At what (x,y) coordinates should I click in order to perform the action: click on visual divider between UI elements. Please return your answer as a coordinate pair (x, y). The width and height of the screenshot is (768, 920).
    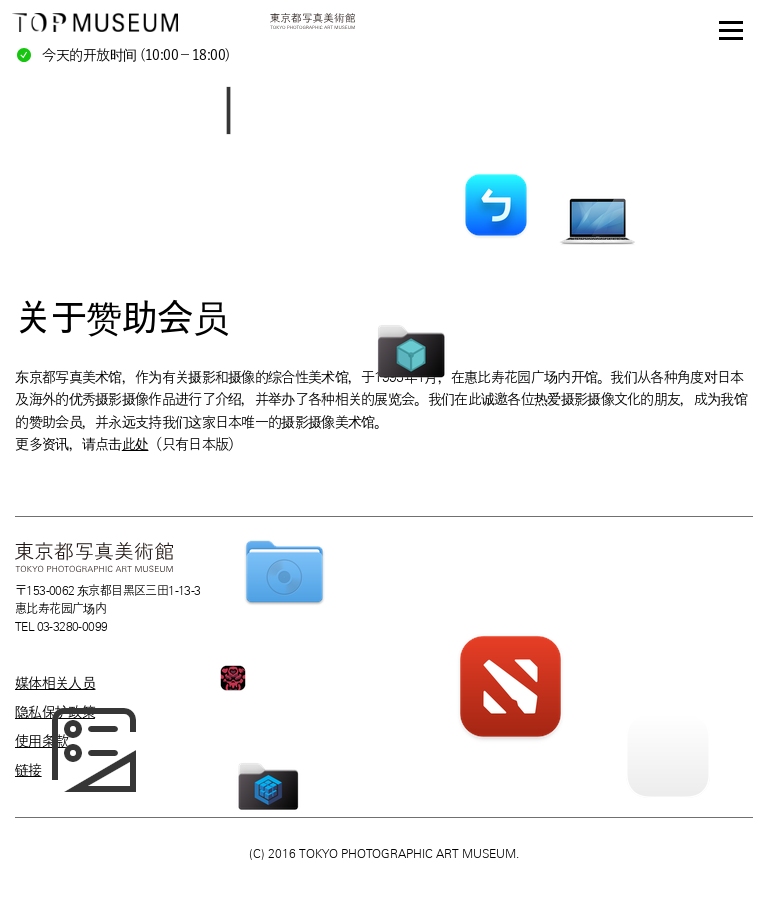
    Looking at the image, I should click on (230, 110).